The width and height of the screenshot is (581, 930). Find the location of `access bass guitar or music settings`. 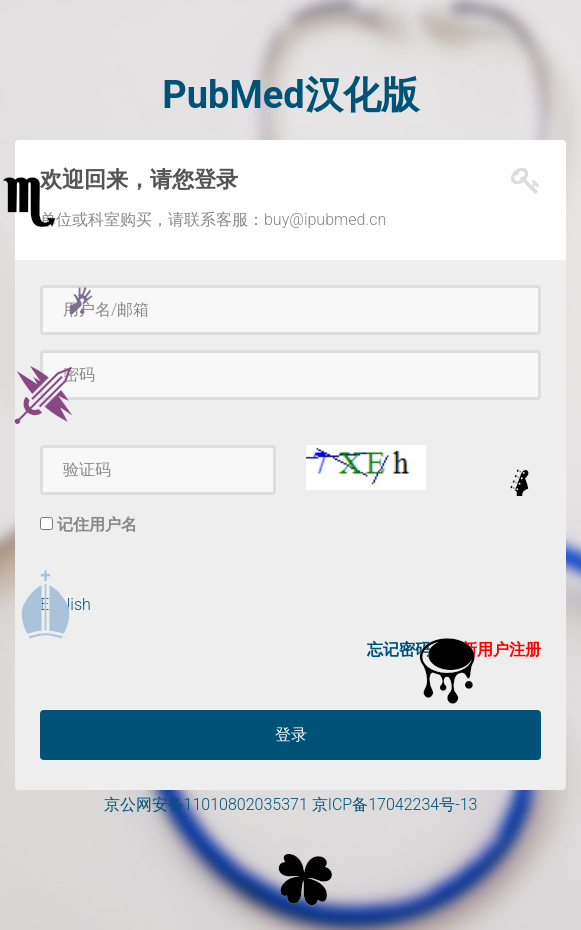

access bass guitar or music settings is located at coordinates (519, 482).